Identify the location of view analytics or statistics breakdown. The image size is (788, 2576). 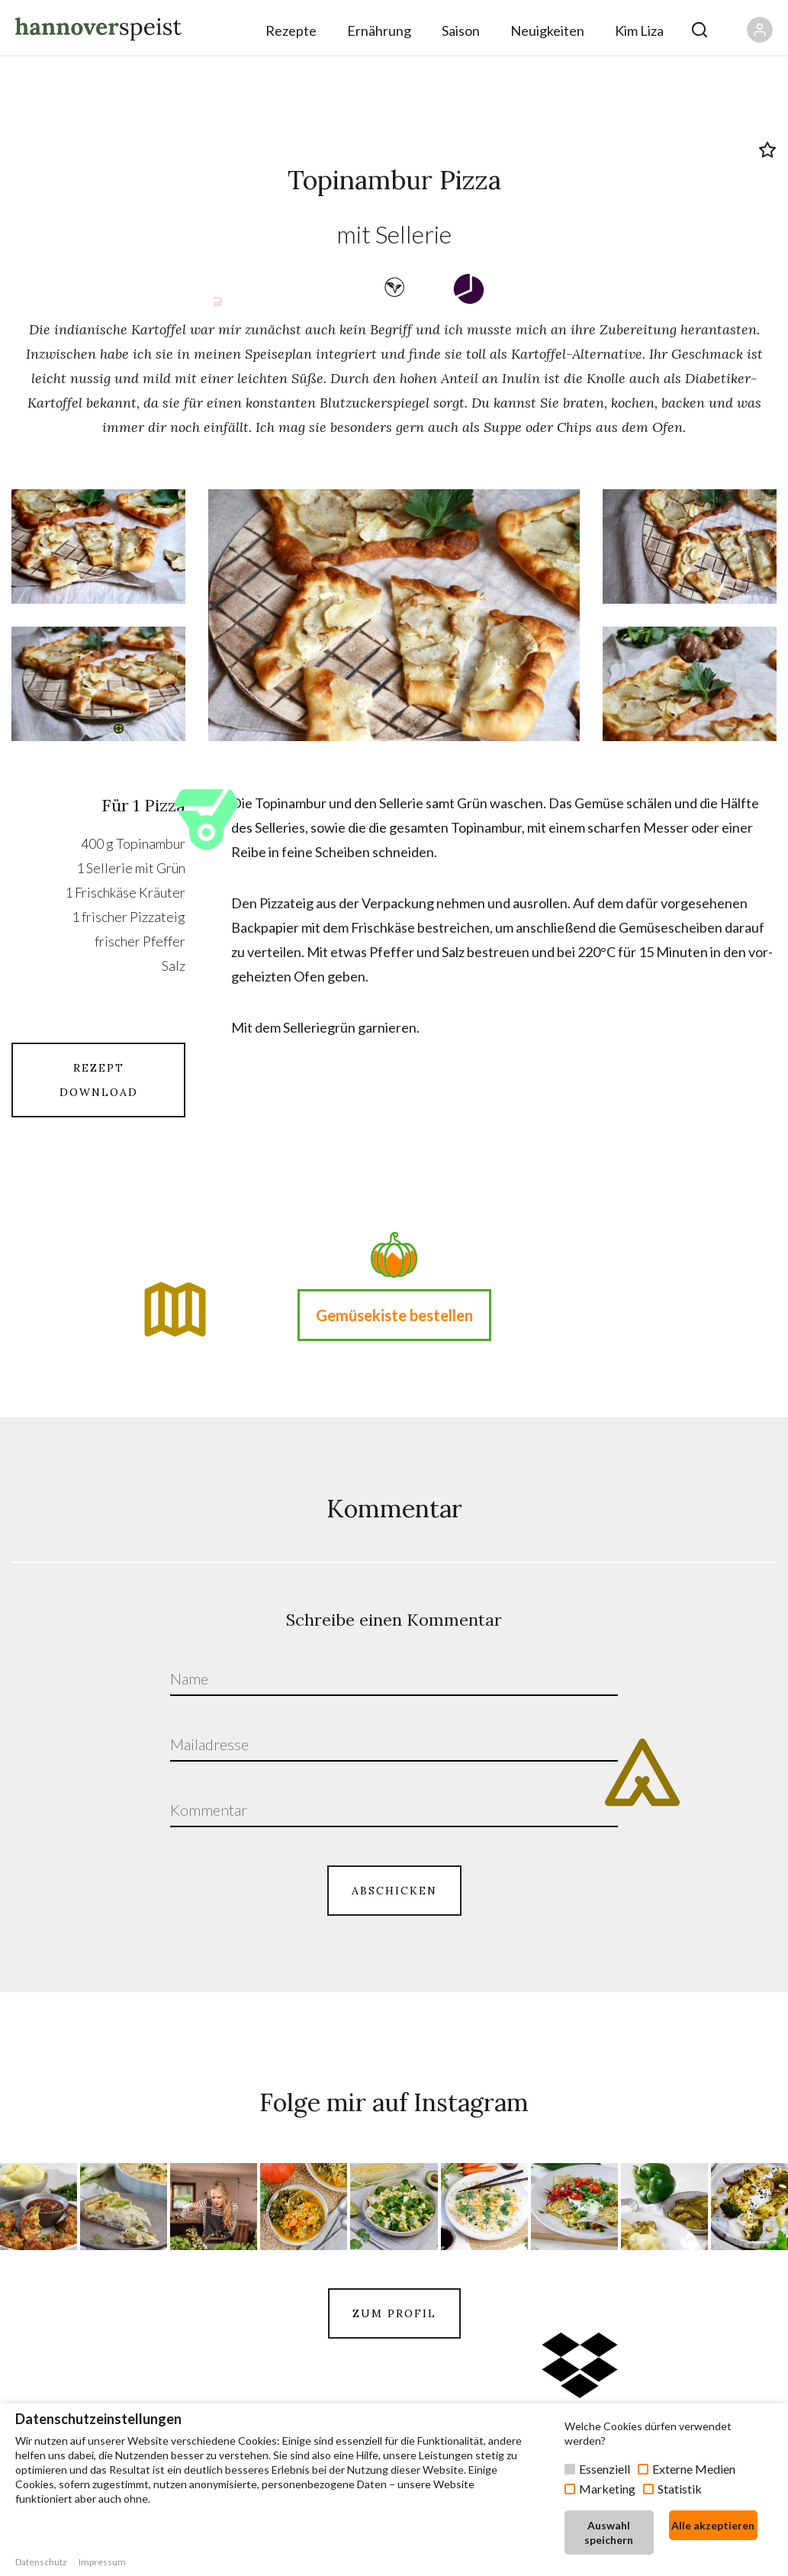
(468, 289).